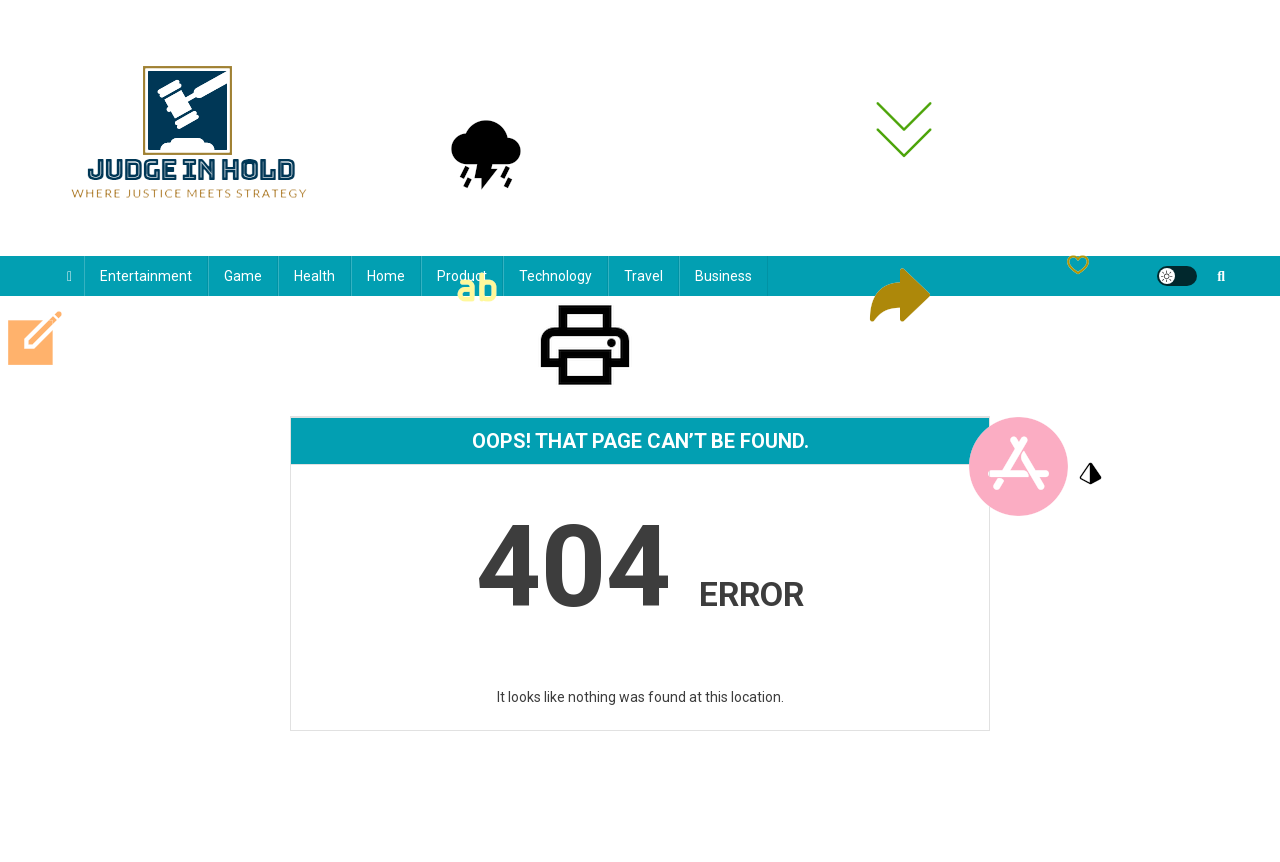 Image resolution: width=1280 pixels, height=862 pixels. I want to click on add to favorites, so click(1078, 264).